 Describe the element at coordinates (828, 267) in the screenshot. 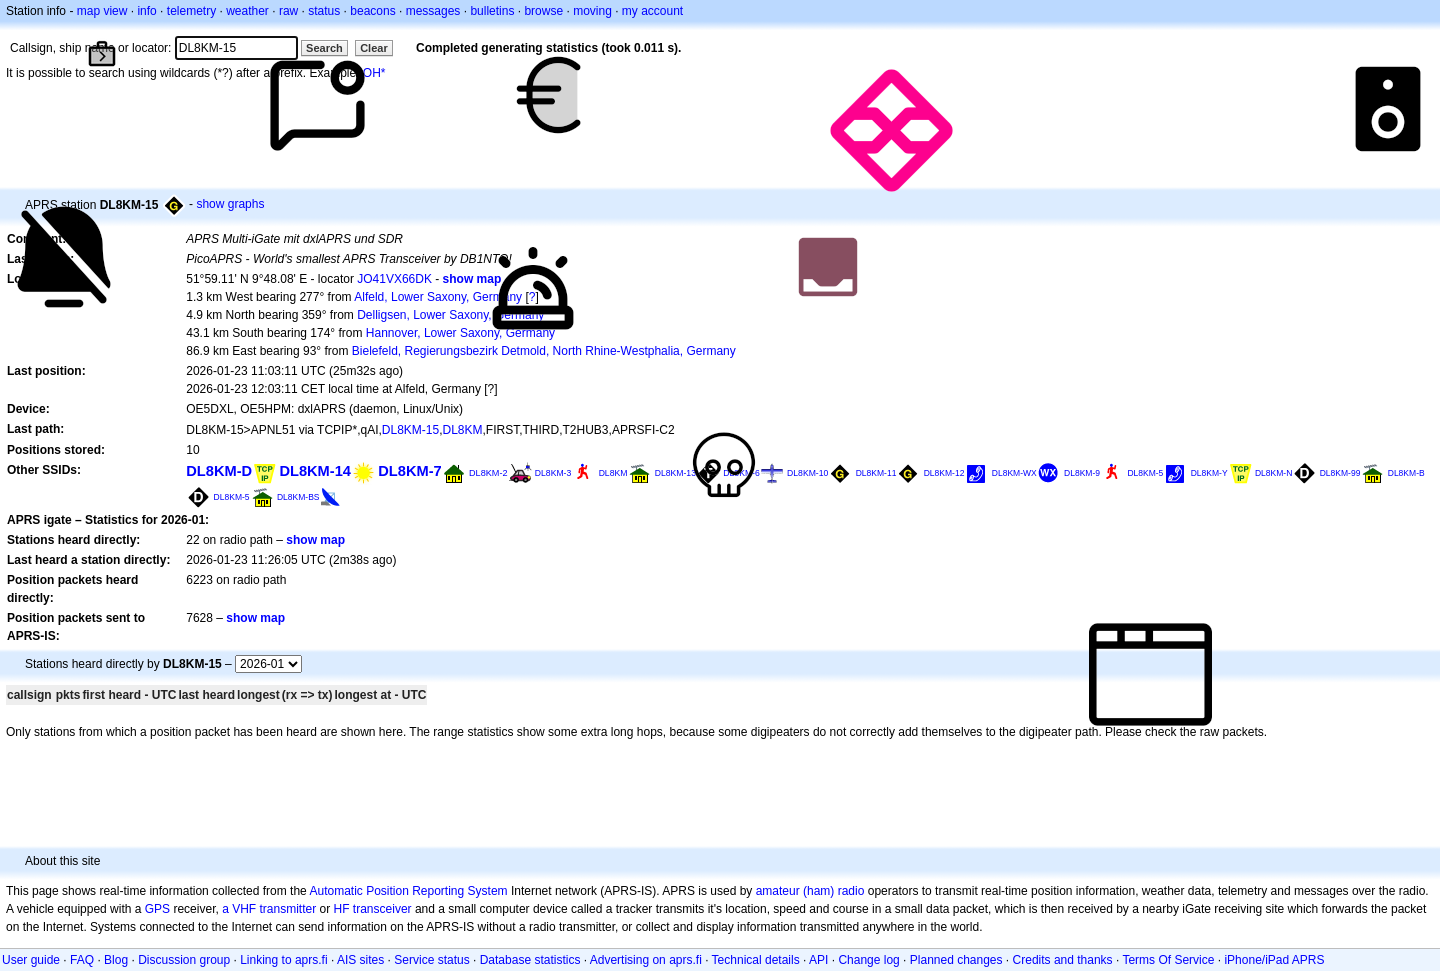

I see `access your inbox or messages` at that location.